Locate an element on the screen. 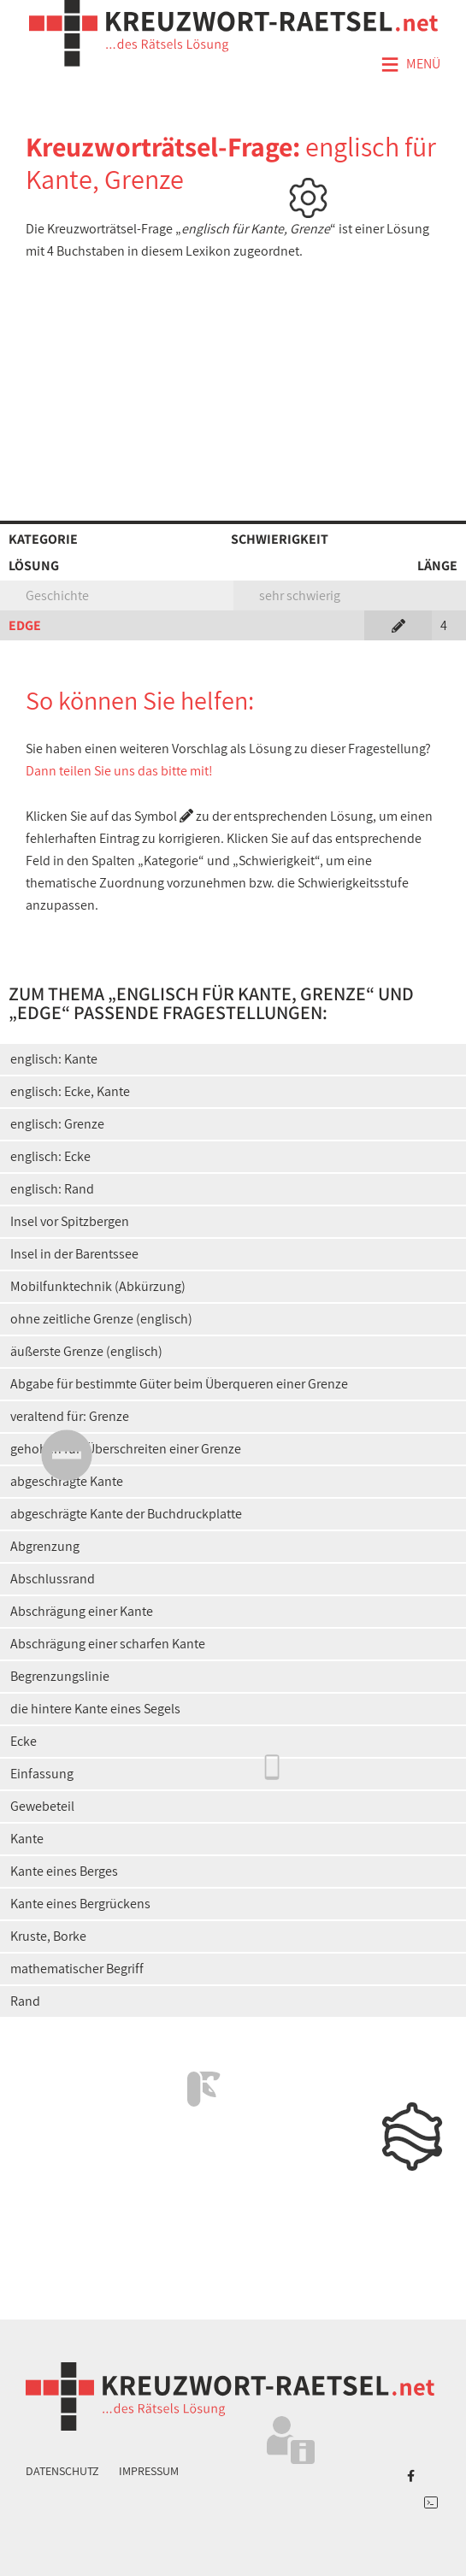 The image size is (466, 2576). view user profile information is located at coordinates (291, 2440).